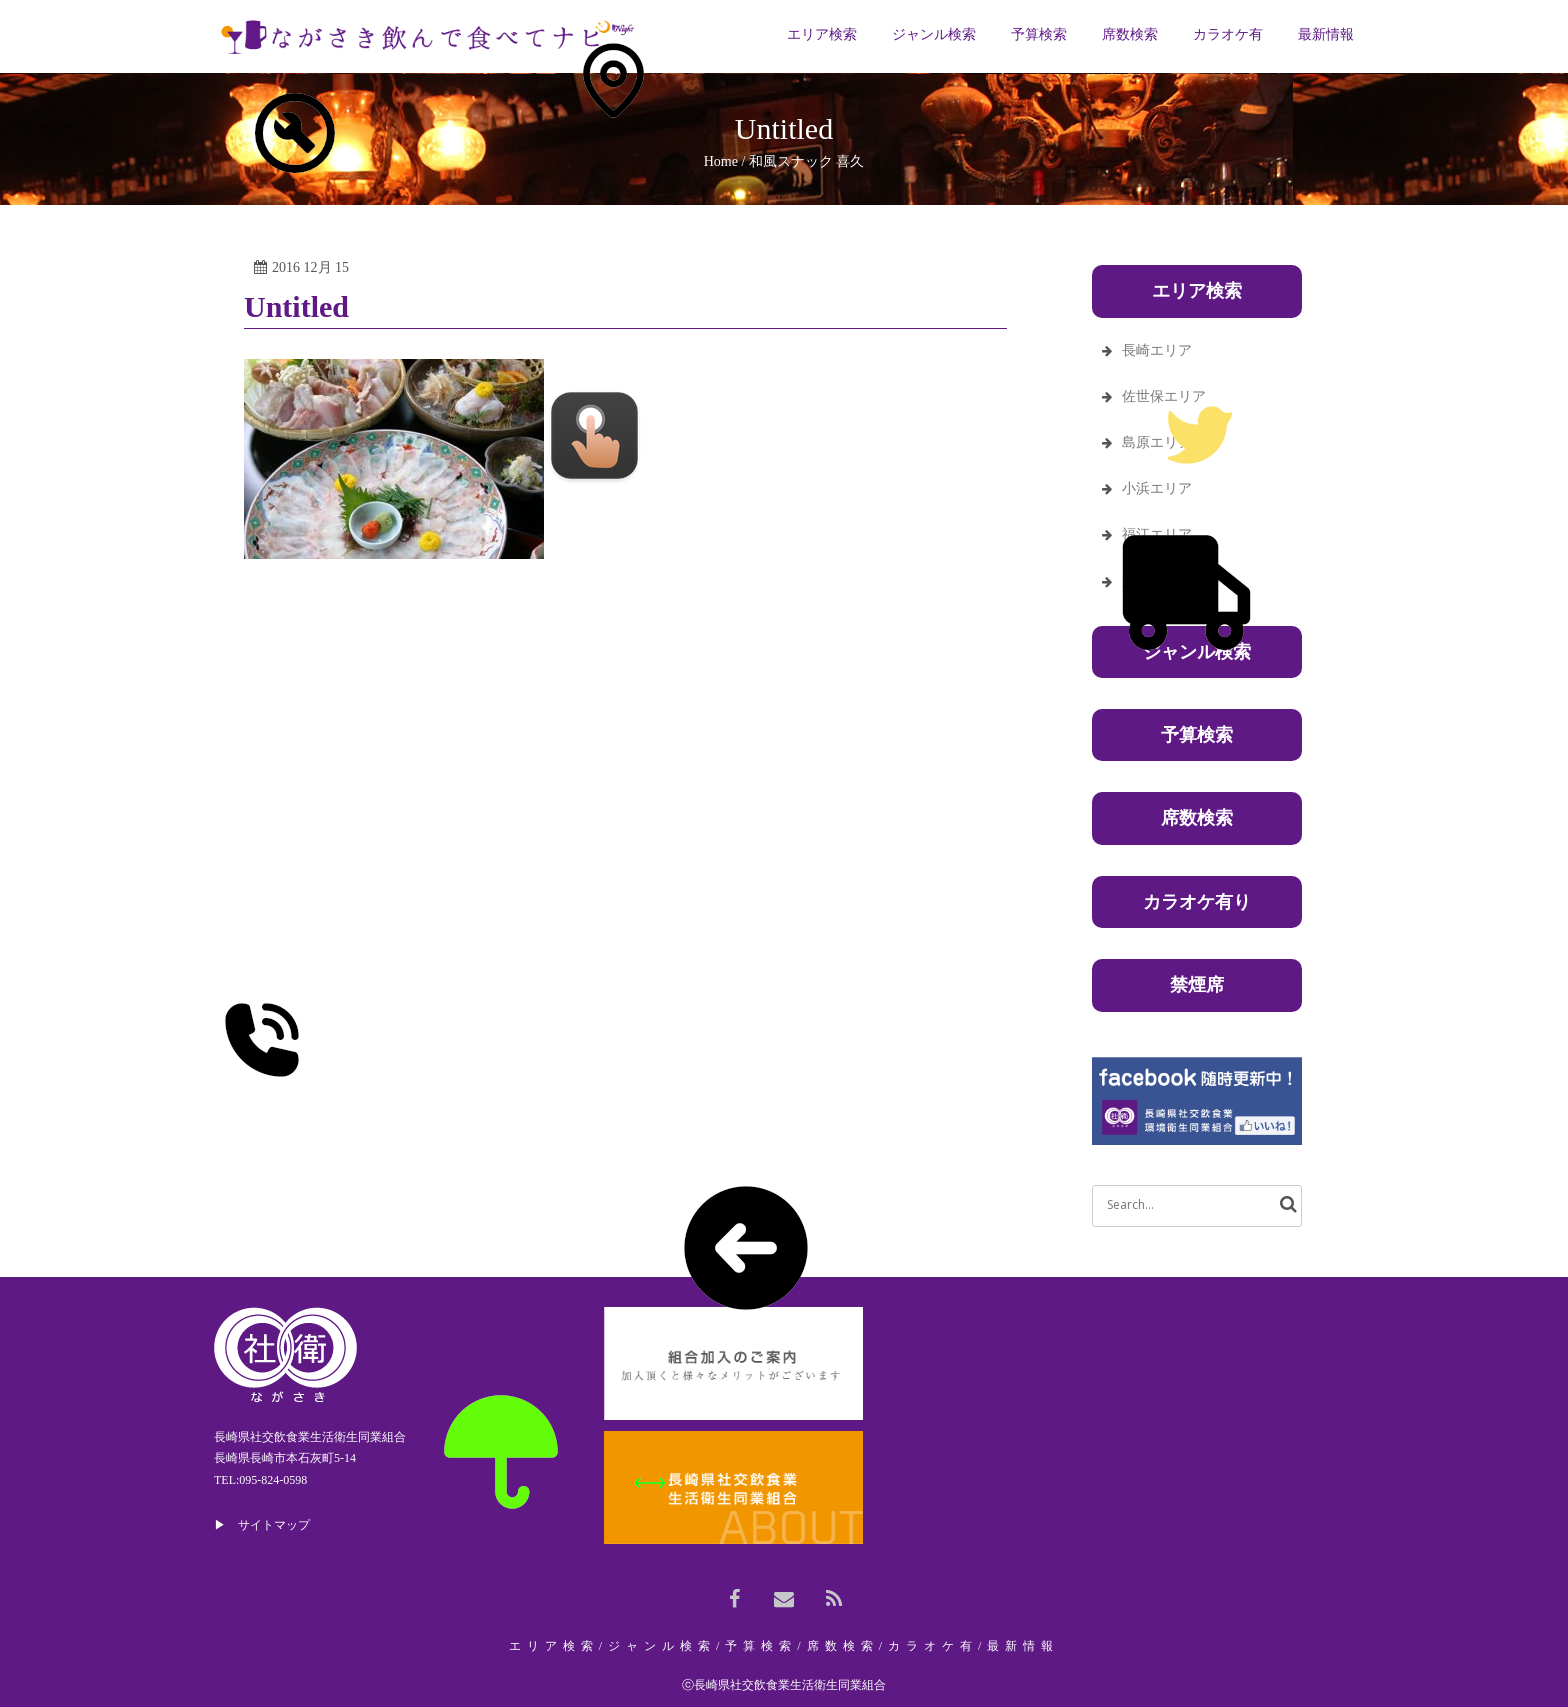 This screenshot has height=1707, width=1568. I want to click on adjust horizontal spacing or width, so click(650, 1483).